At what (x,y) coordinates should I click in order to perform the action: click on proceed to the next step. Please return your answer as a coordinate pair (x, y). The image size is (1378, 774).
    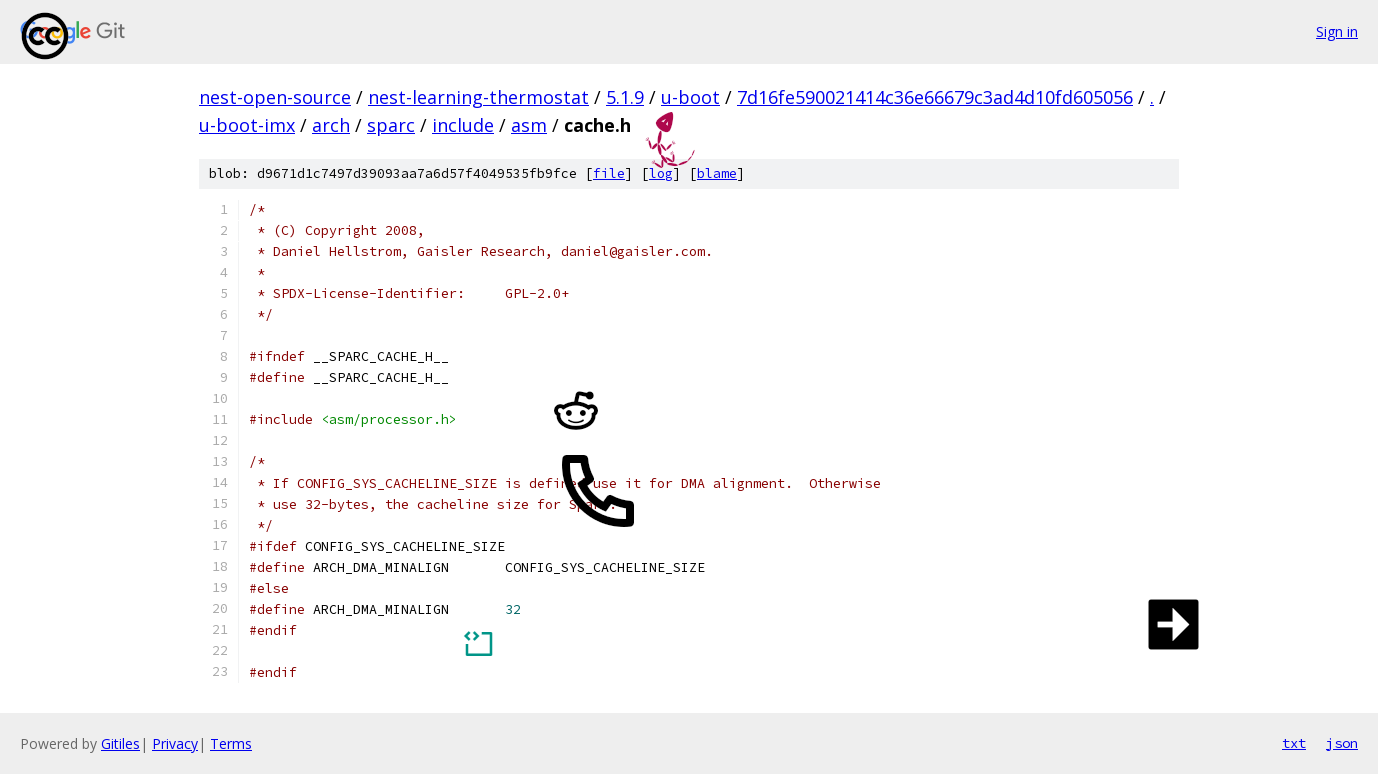
    Looking at the image, I should click on (1173, 624).